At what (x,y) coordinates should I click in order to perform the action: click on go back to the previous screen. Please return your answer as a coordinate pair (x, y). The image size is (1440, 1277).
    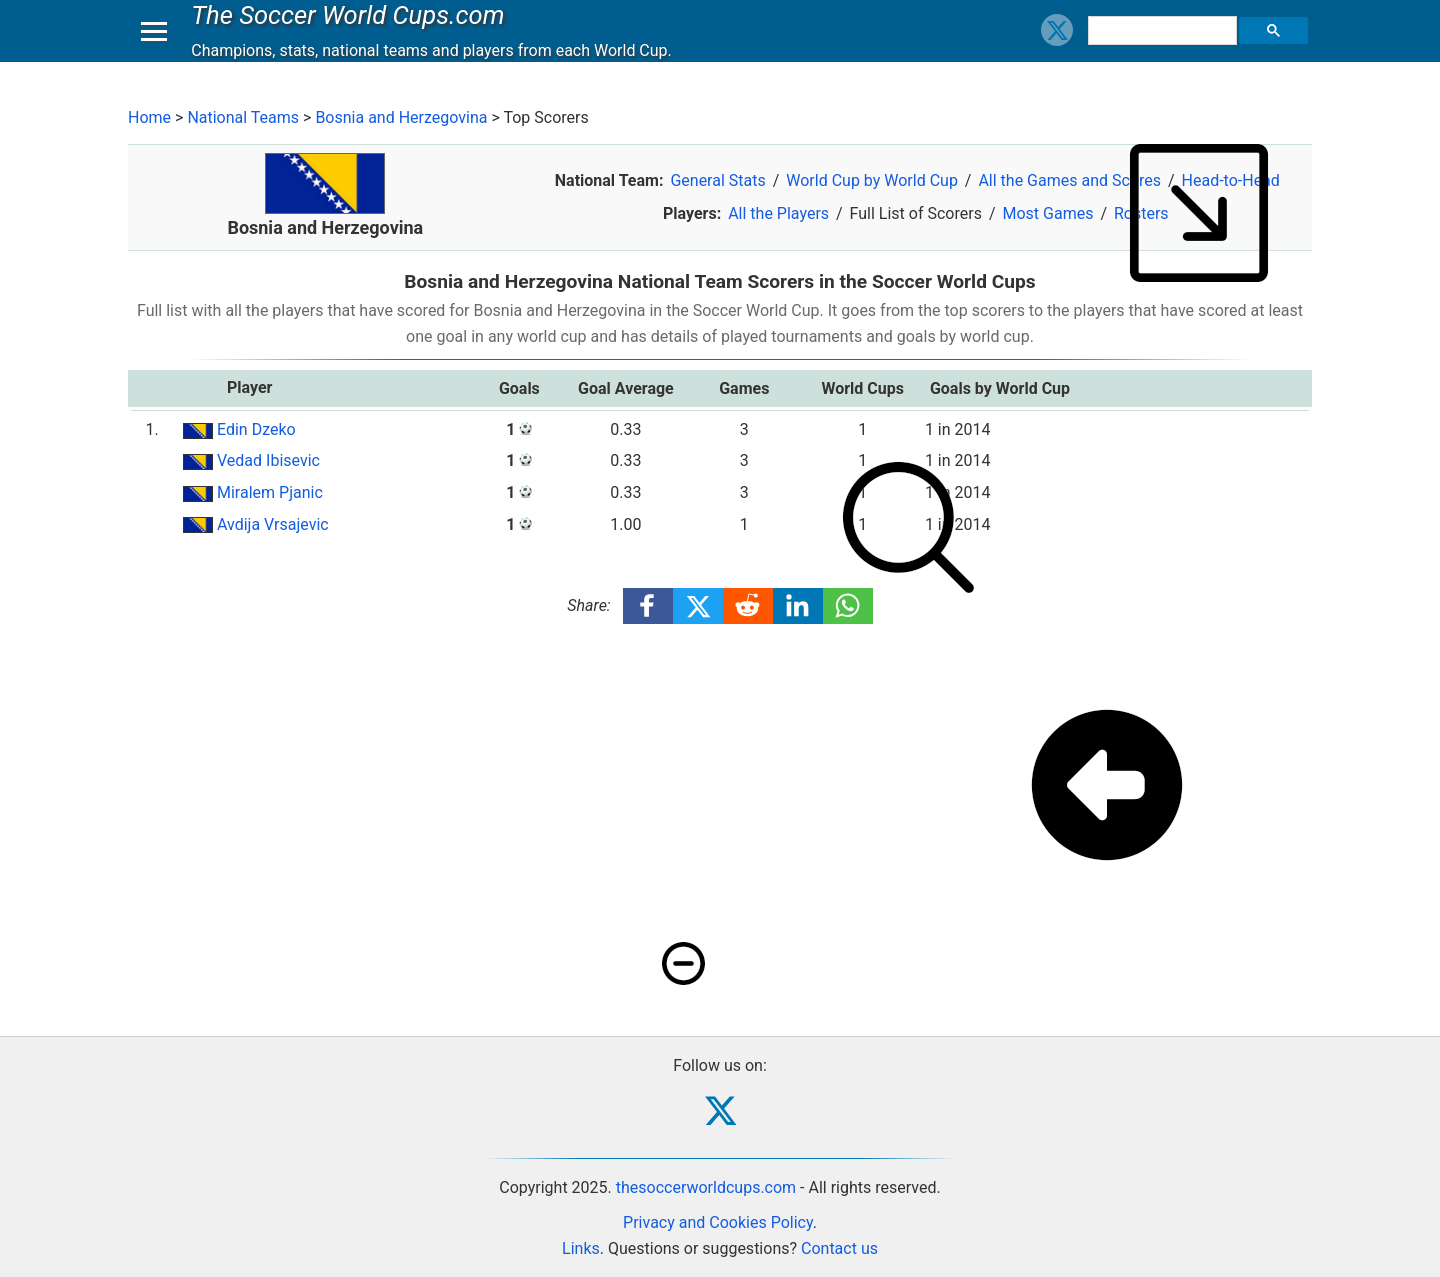
    Looking at the image, I should click on (1107, 785).